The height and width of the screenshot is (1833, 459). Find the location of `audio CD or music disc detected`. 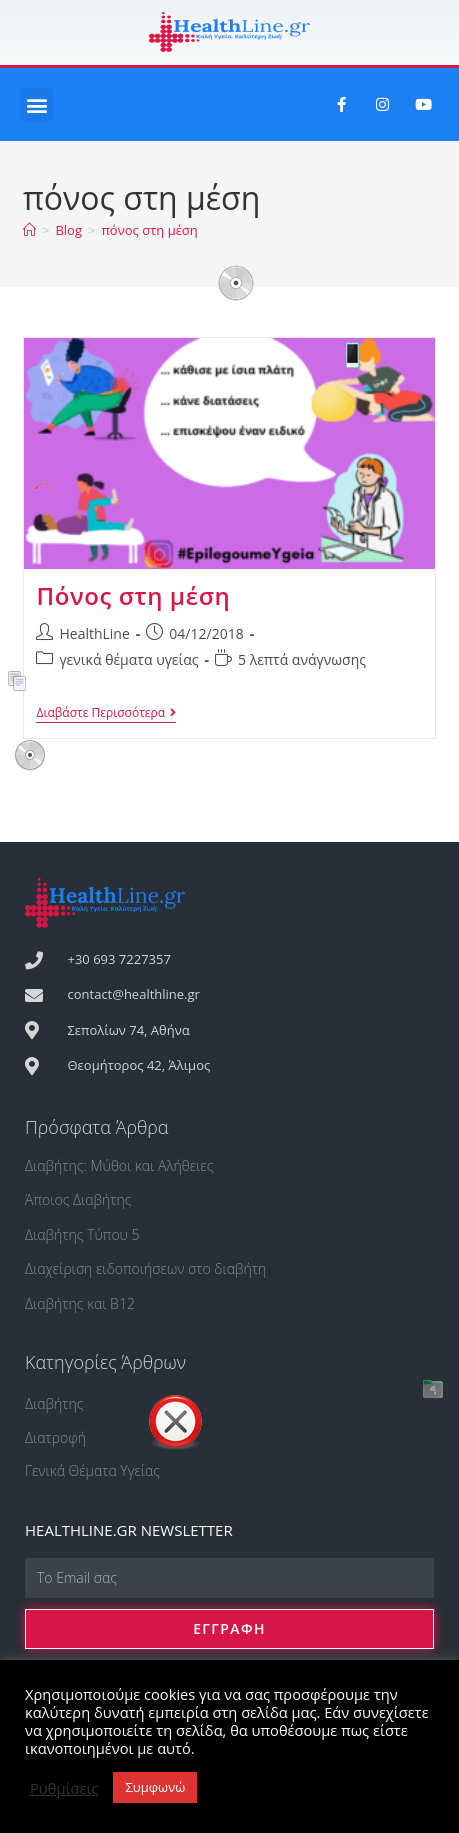

audio CD or music disc detected is located at coordinates (30, 755).